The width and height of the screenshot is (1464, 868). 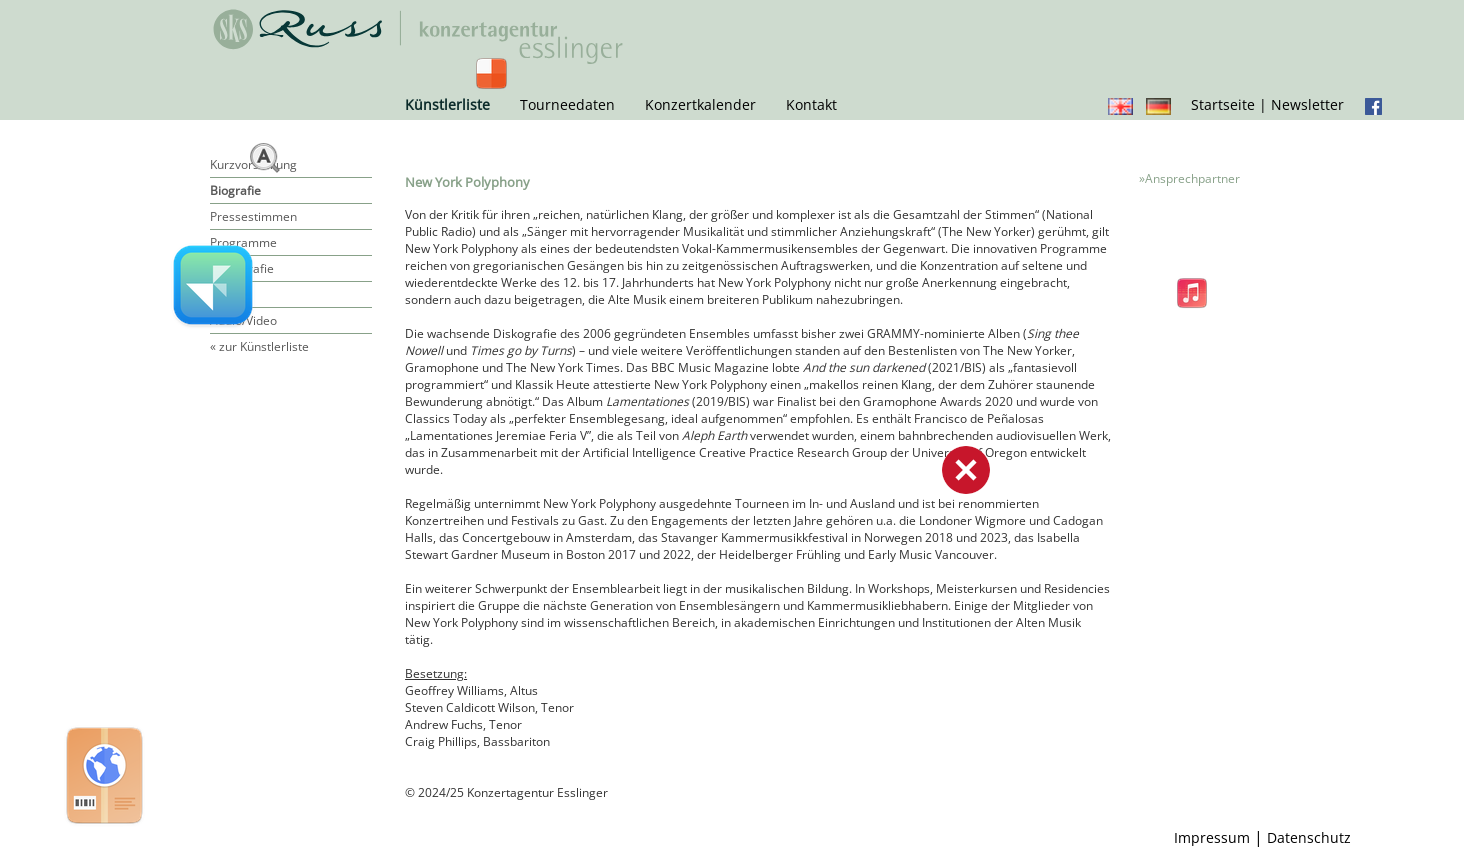 I want to click on switch to the top-left workspace, so click(x=491, y=73).